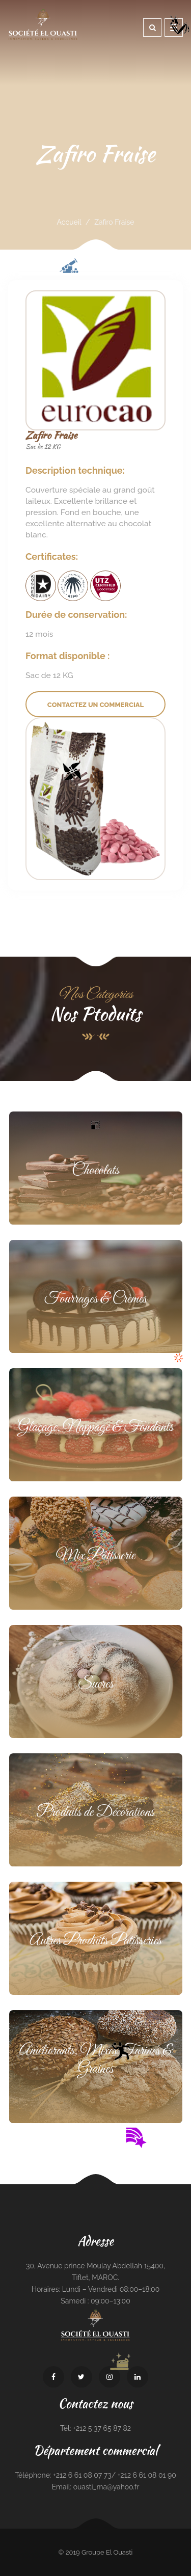 This screenshot has width=191, height=2576. What do you see at coordinates (121, 2051) in the screenshot?
I see `access ball throwing or toss-related games` at bounding box center [121, 2051].